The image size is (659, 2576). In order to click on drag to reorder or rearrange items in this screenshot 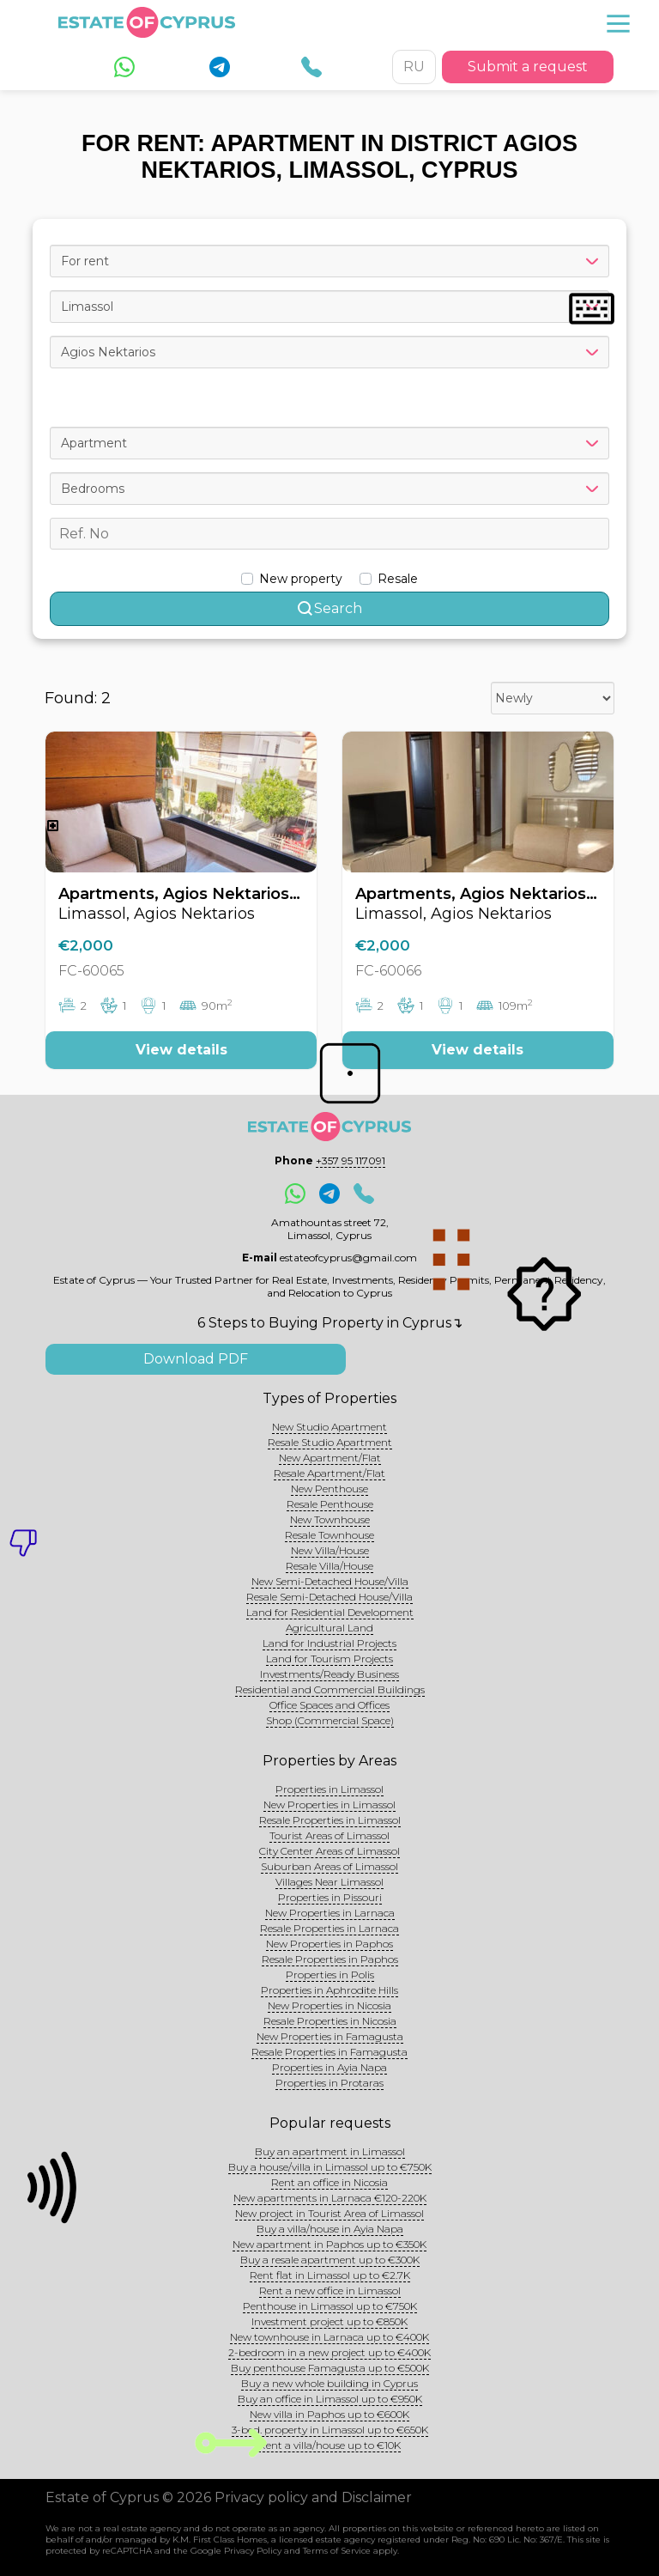, I will do `click(451, 1260)`.